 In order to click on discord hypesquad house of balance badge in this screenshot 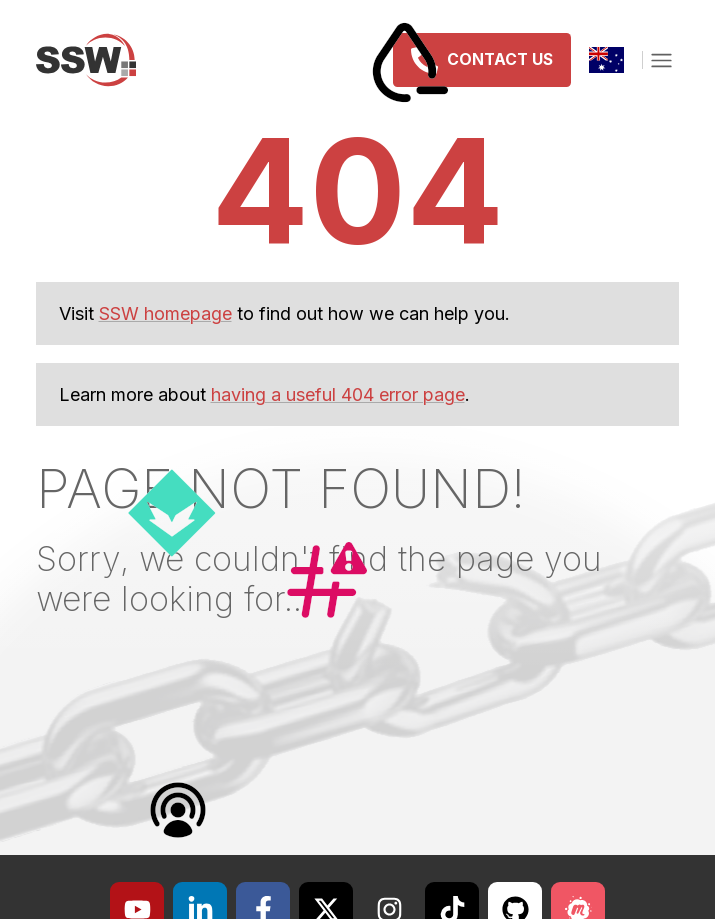, I will do `click(172, 513)`.